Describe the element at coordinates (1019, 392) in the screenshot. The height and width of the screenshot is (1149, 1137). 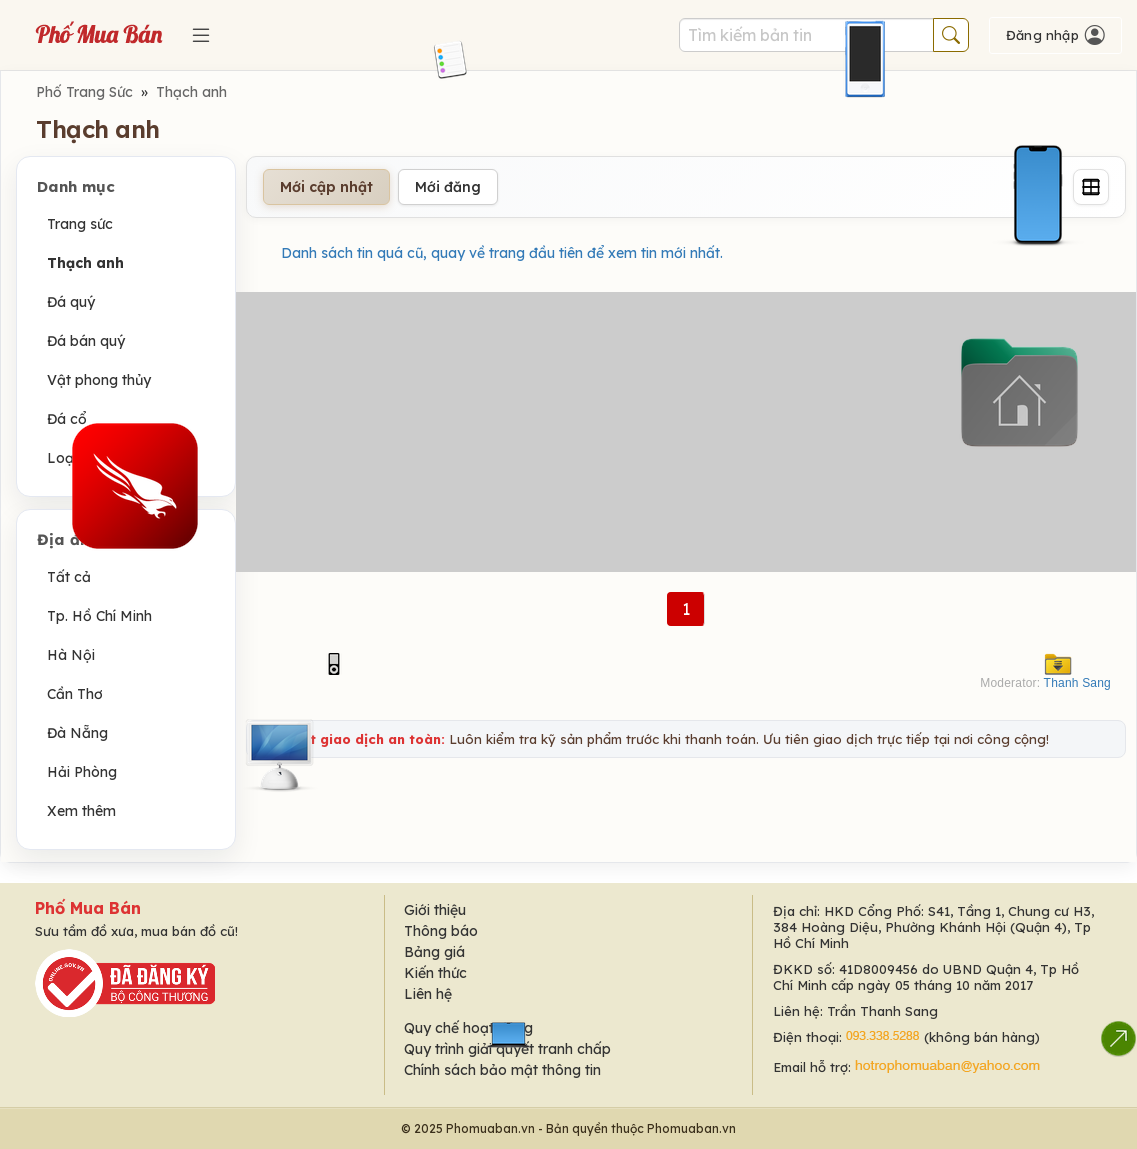
I see `access your home folder` at that location.